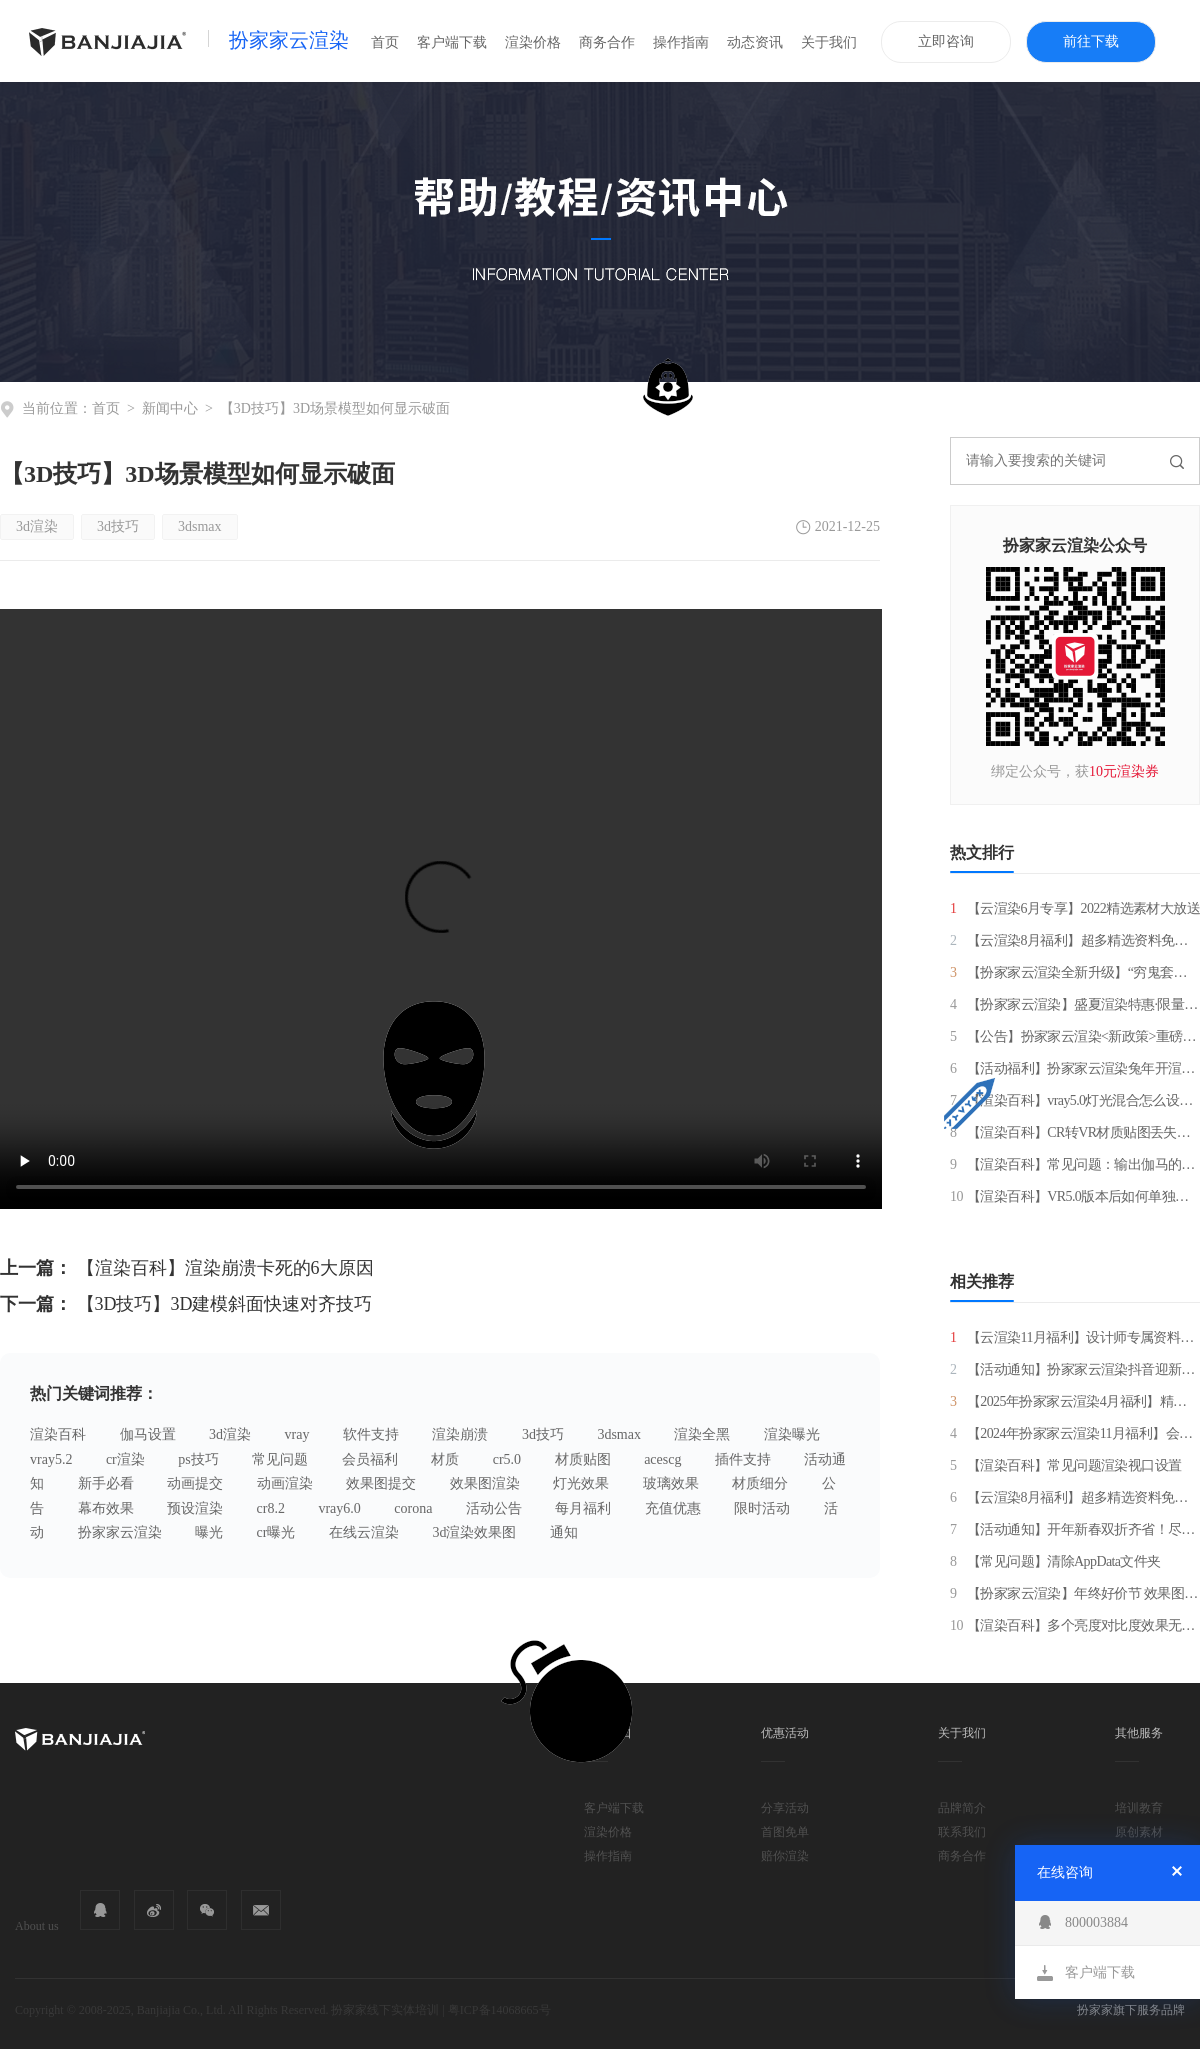 The image size is (1200, 2049). Describe the element at coordinates (668, 387) in the screenshot. I see `select custodian or guard character class` at that location.